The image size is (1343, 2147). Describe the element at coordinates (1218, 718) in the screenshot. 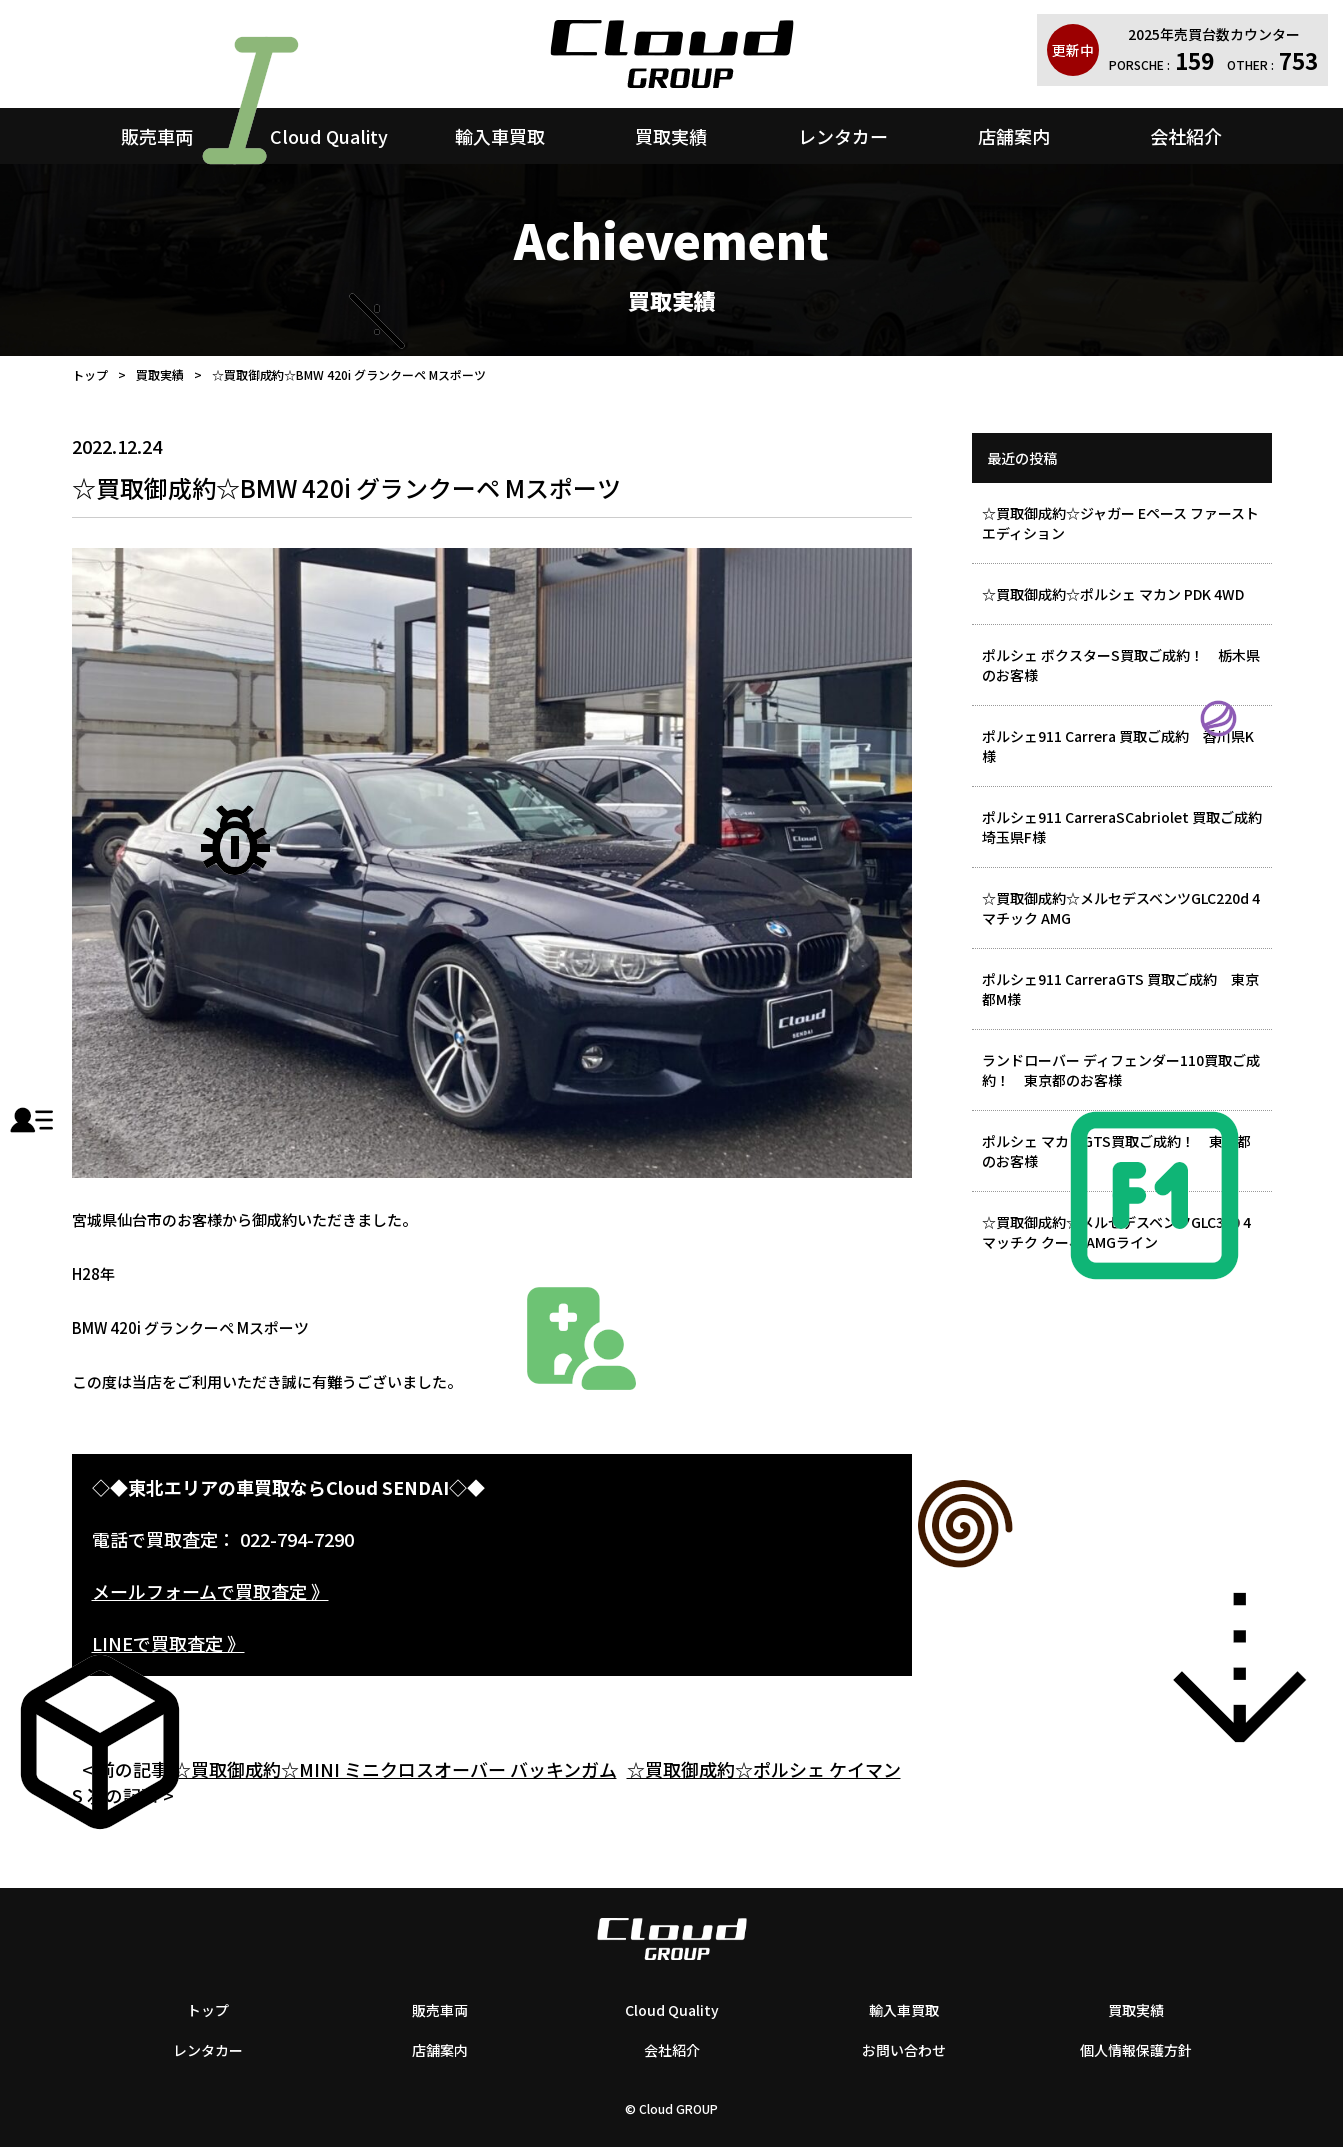

I see `pepsi brand logo` at that location.